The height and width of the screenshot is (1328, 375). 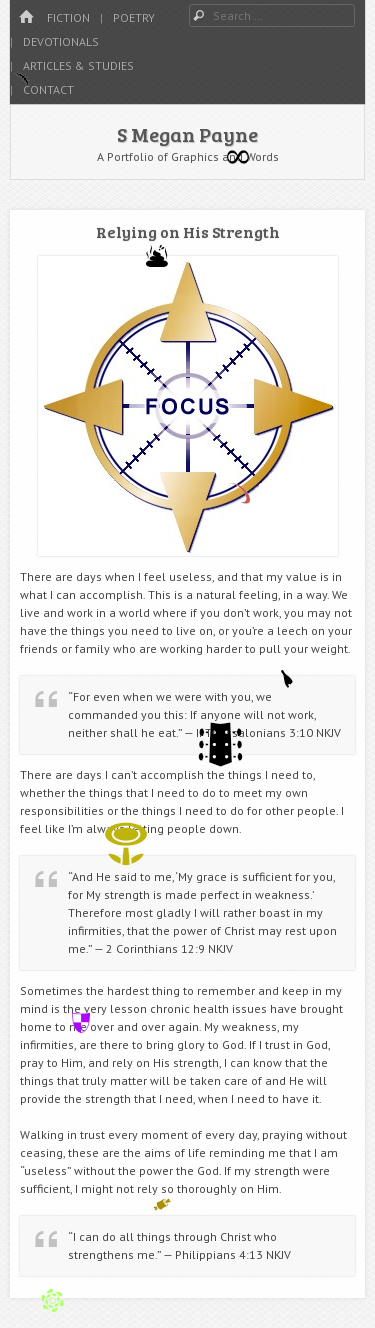 What do you see at coordinates (220, 744) in the screenshot?
I see `access guitar tuning settings` at bounding box center [220, 744].